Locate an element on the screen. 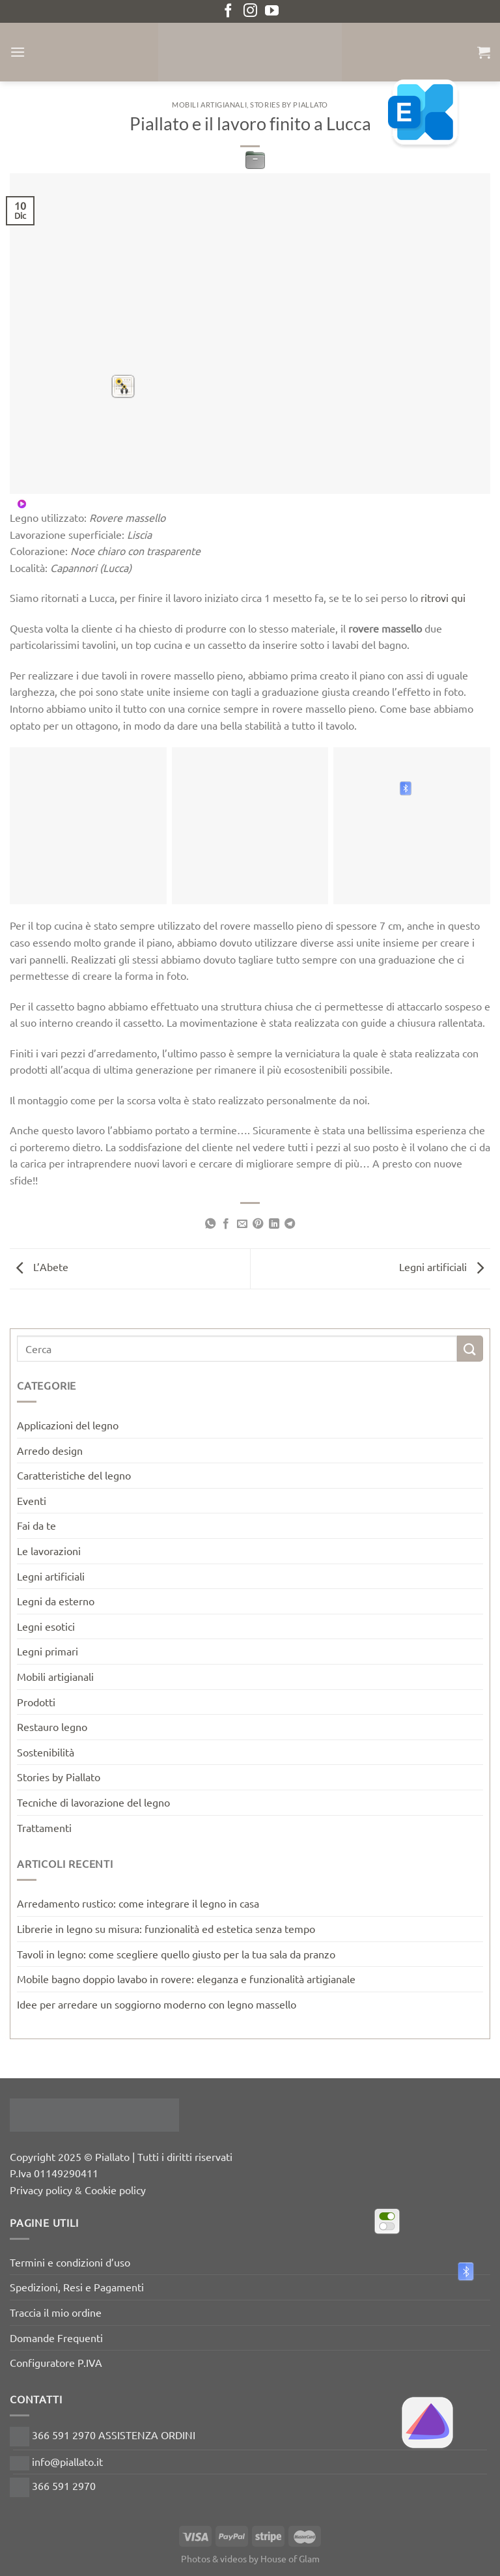  open microsoft exchange email app is located at coordinates (425, 112).